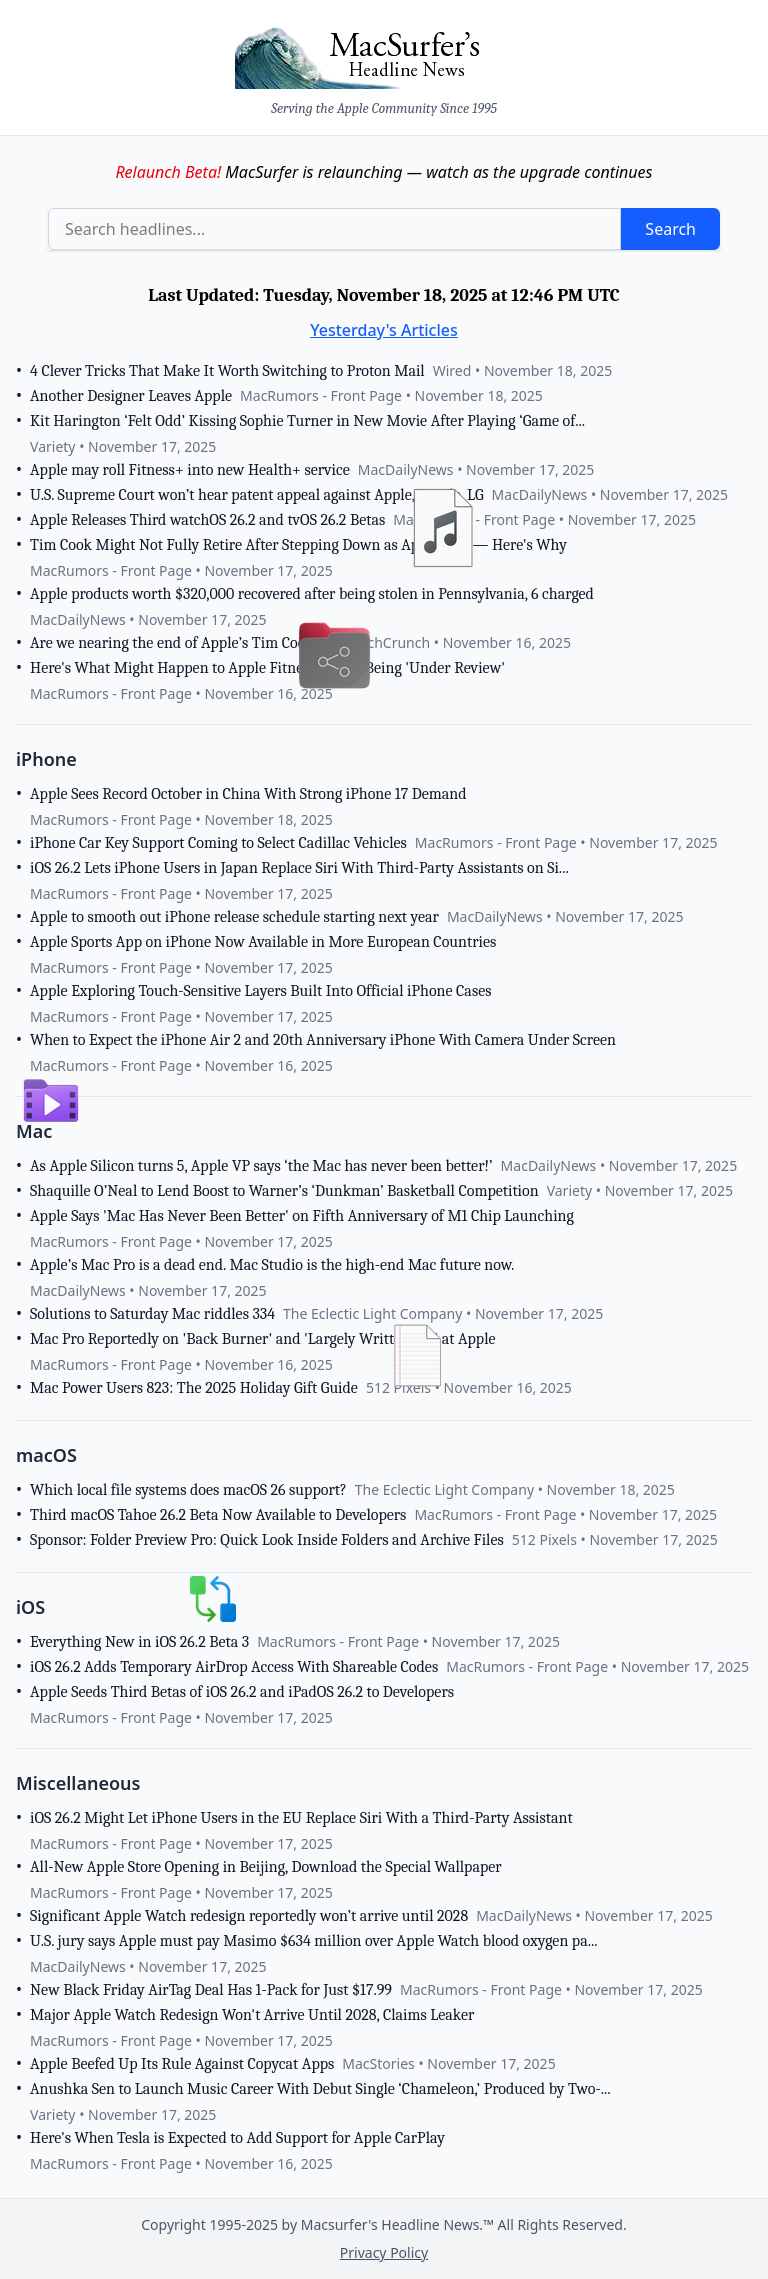 Image resolution: width=768 pixels, height=2279 pixels. I want to click on indicates an active connection between two devices or services, so click(213, 1599).